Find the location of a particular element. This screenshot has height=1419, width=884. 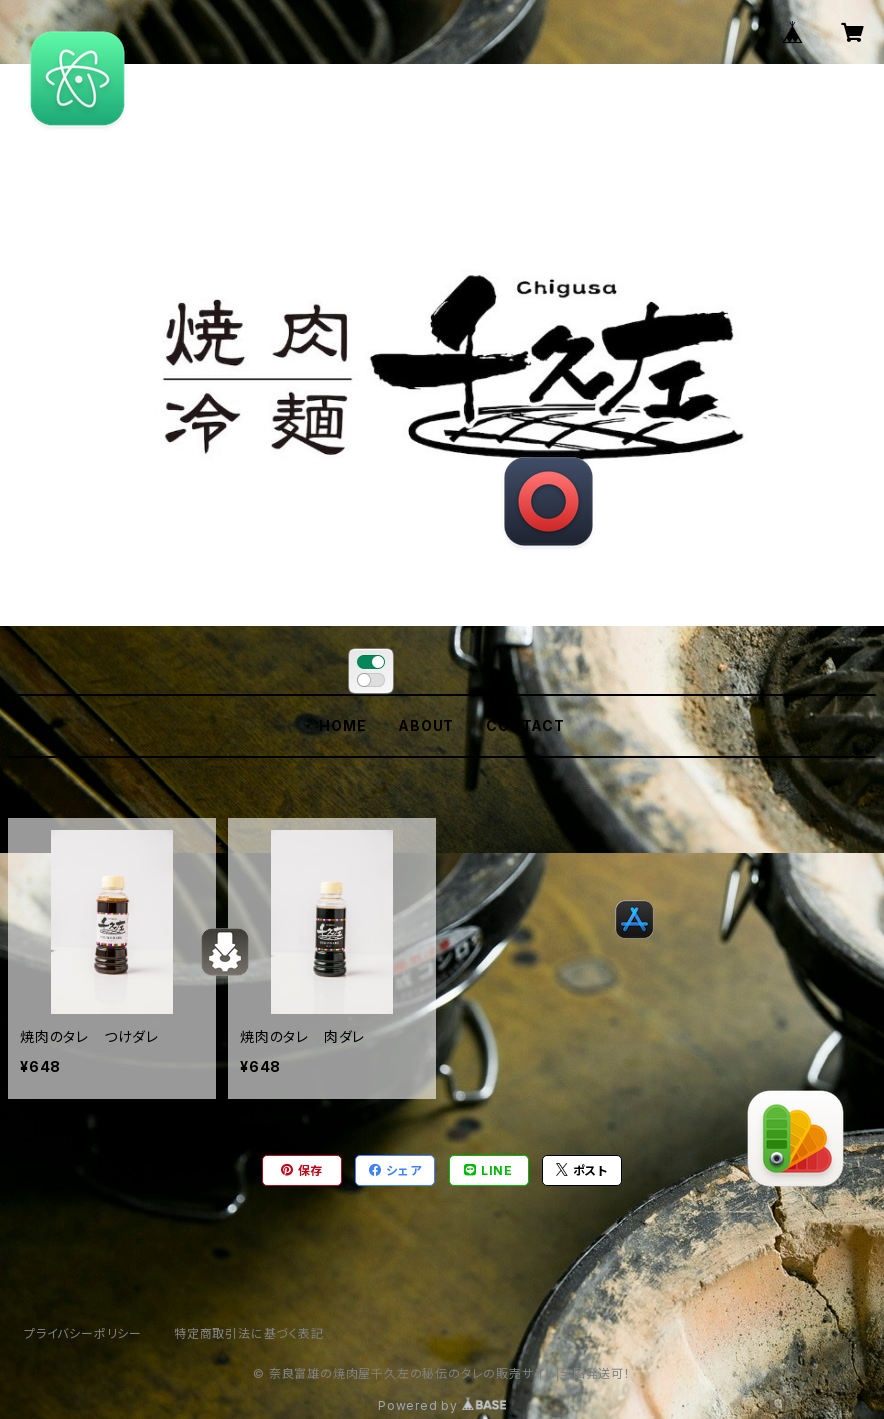

open sk1 color picker application is located at coordinates (795, 1138).